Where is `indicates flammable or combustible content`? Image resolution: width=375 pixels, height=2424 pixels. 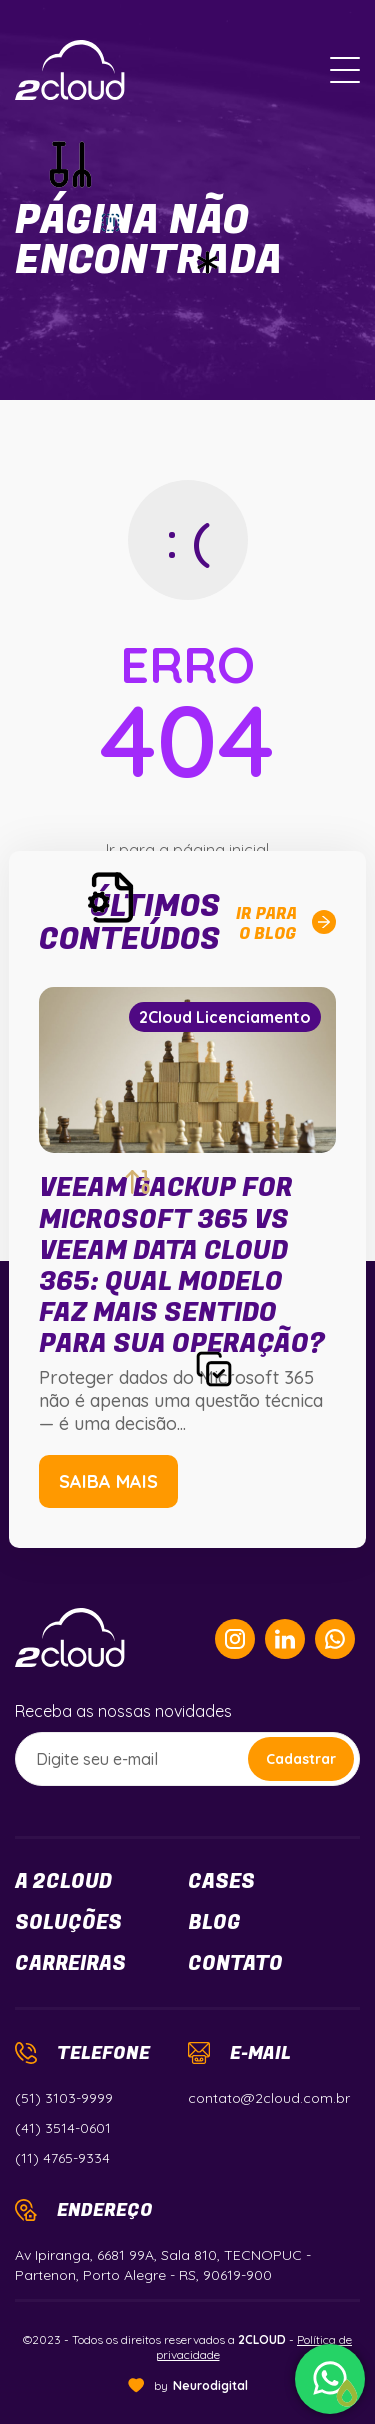
indicates flammable or combustible content is located at coordinates (347, 2393).